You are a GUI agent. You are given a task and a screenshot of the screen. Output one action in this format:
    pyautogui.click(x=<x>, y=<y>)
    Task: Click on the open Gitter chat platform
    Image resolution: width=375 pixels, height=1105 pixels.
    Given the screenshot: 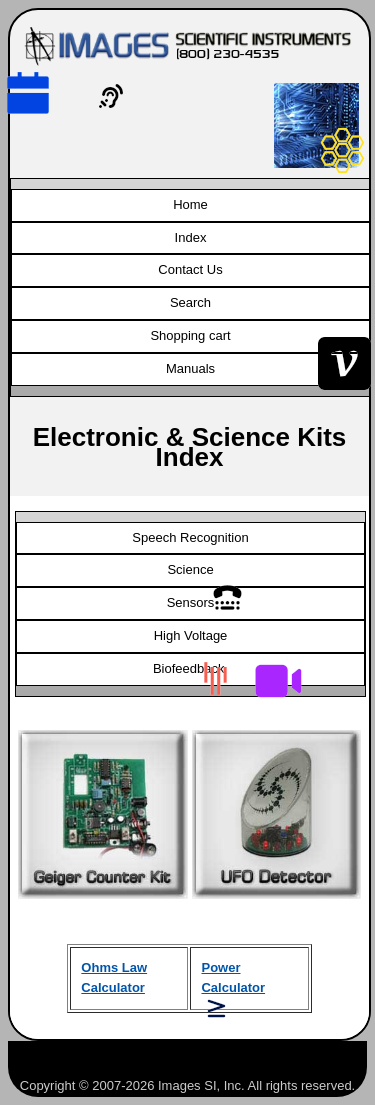 What is the action you would take?
    pyautogui.click(x=215, y=678)
    